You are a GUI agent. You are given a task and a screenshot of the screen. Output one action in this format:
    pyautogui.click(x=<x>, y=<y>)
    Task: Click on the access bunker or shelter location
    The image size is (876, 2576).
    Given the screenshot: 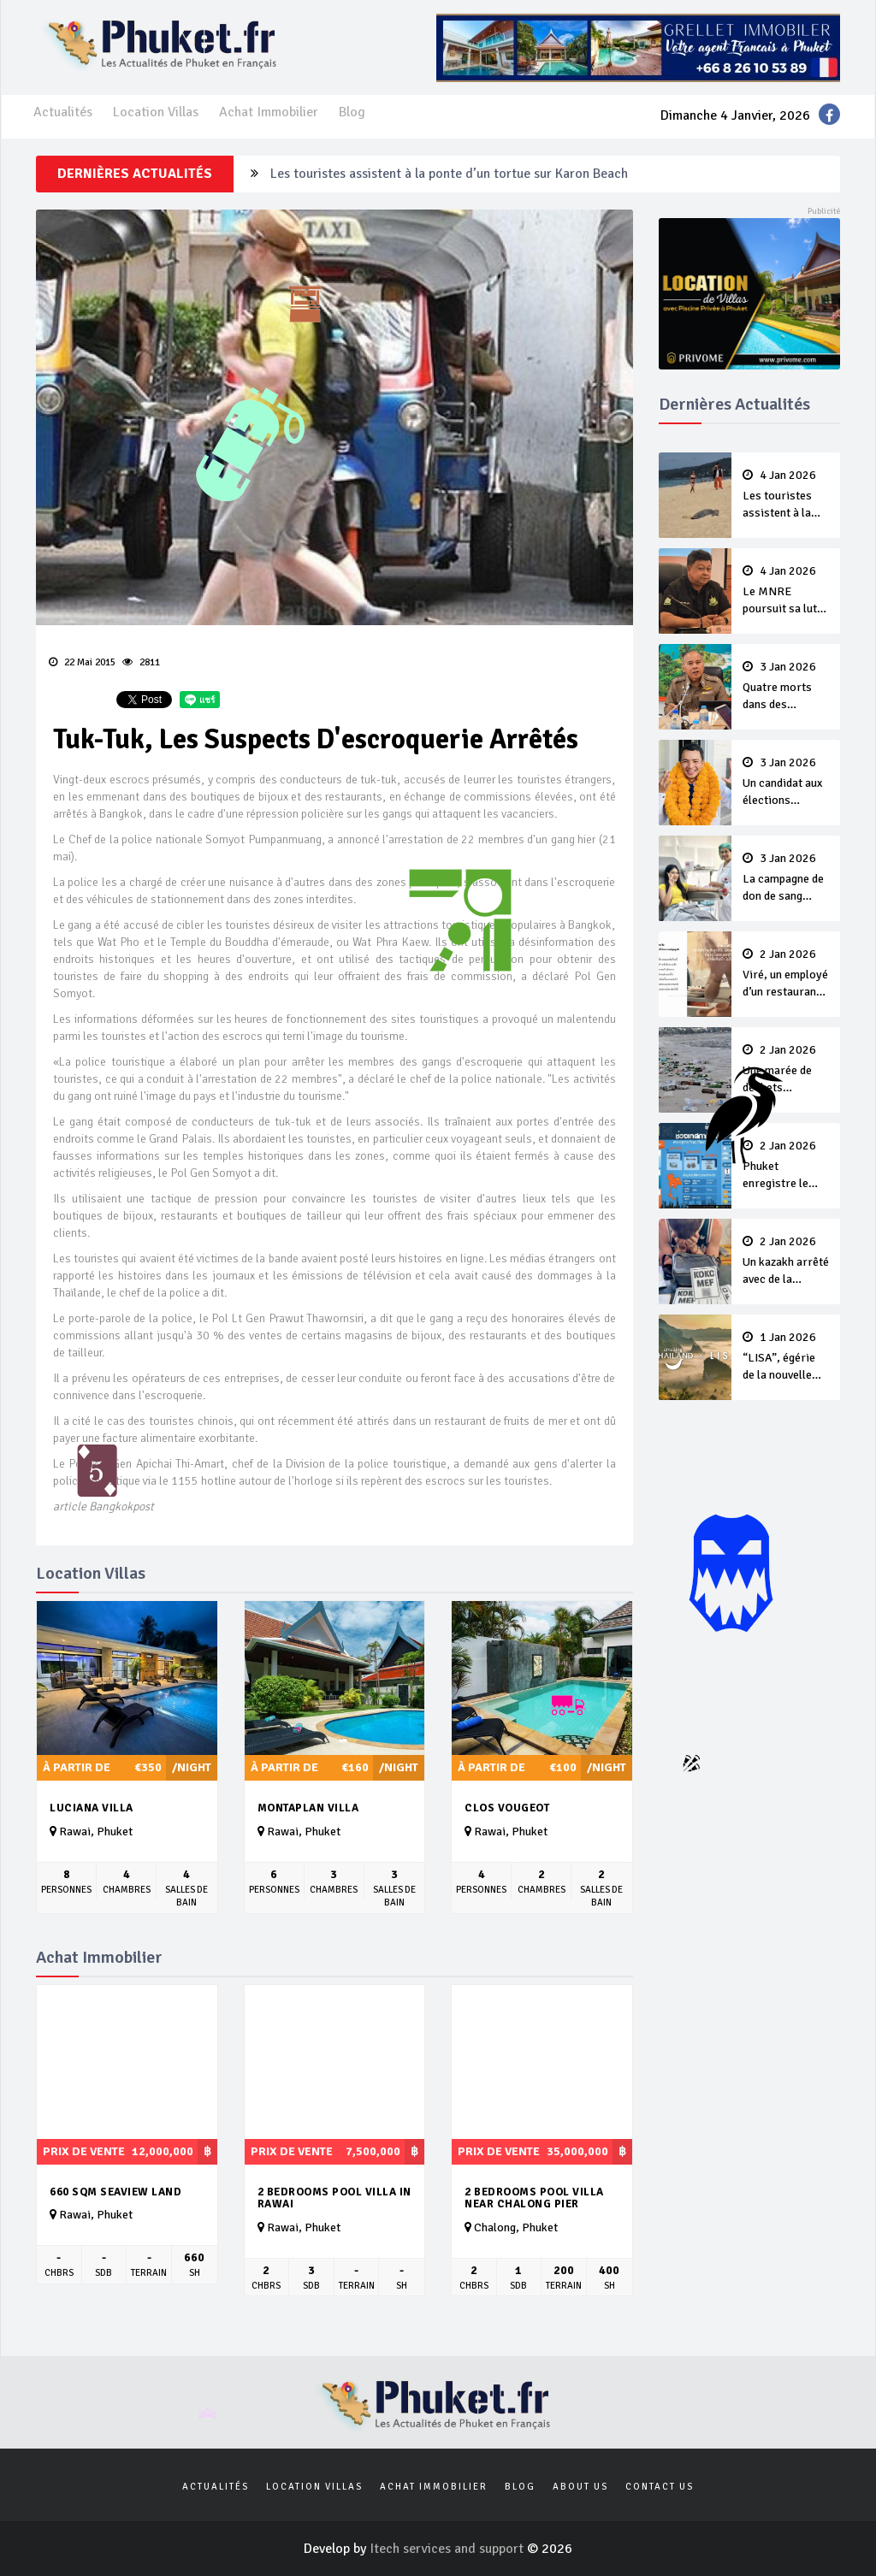 What is the action you would take?
    pyautogui.click(x=305, y=304)
    